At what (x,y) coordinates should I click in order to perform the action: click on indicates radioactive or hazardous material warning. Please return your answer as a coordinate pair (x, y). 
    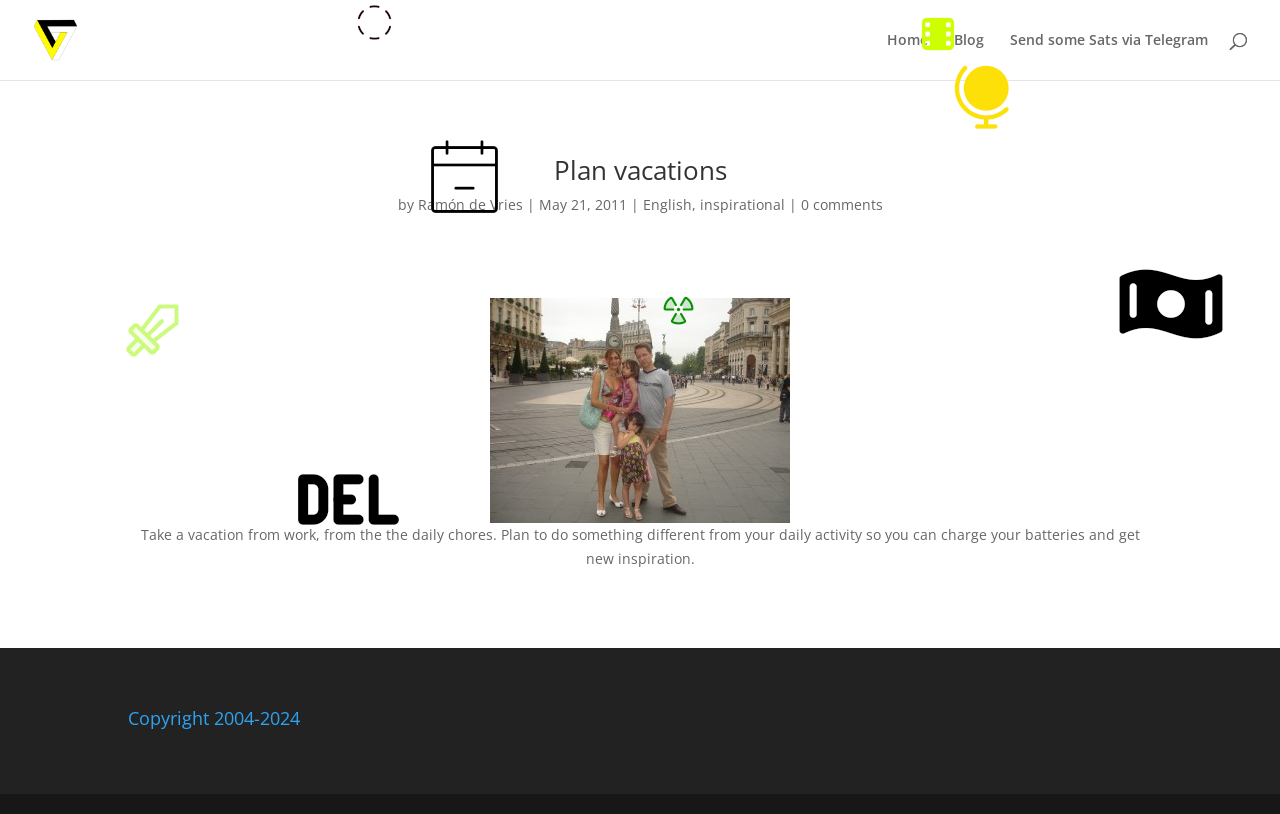
    Looking at the image, I should click on (678, 309).